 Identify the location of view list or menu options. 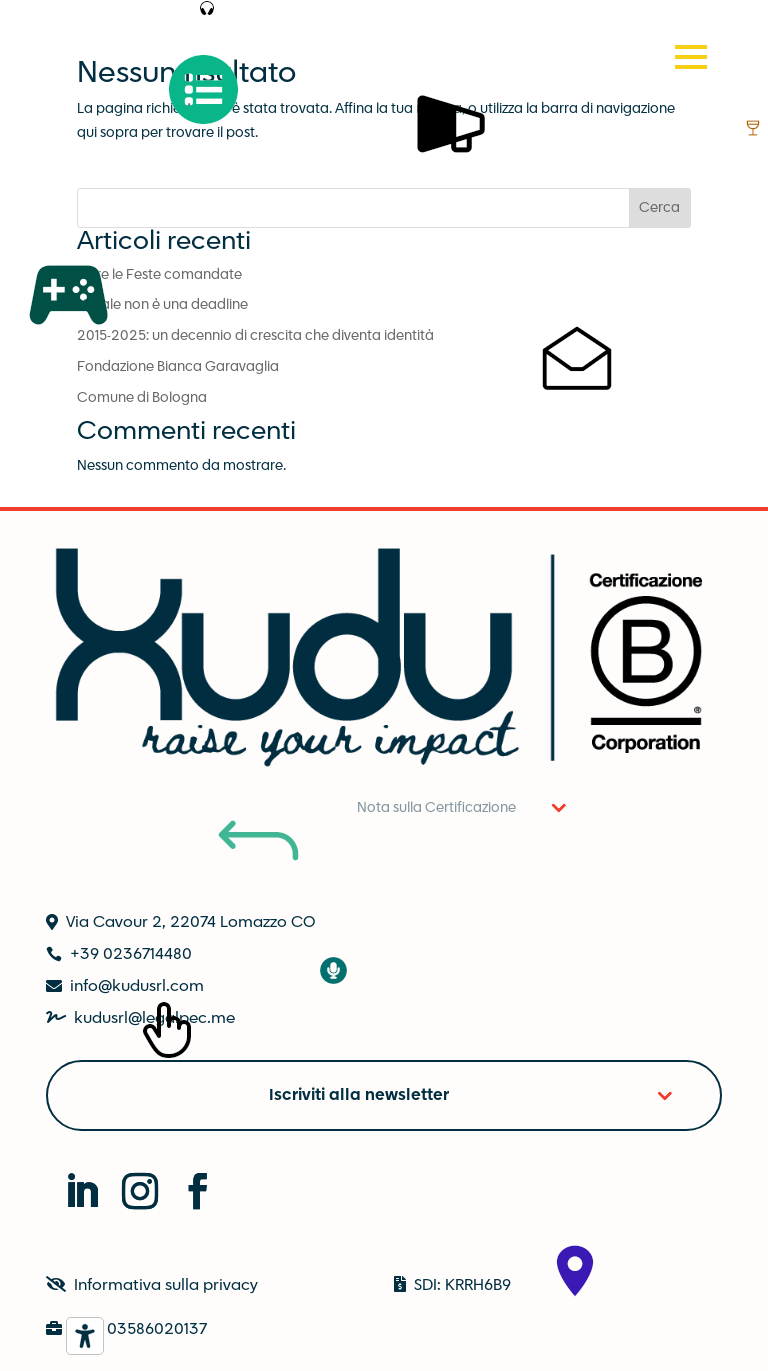
(203, 89).